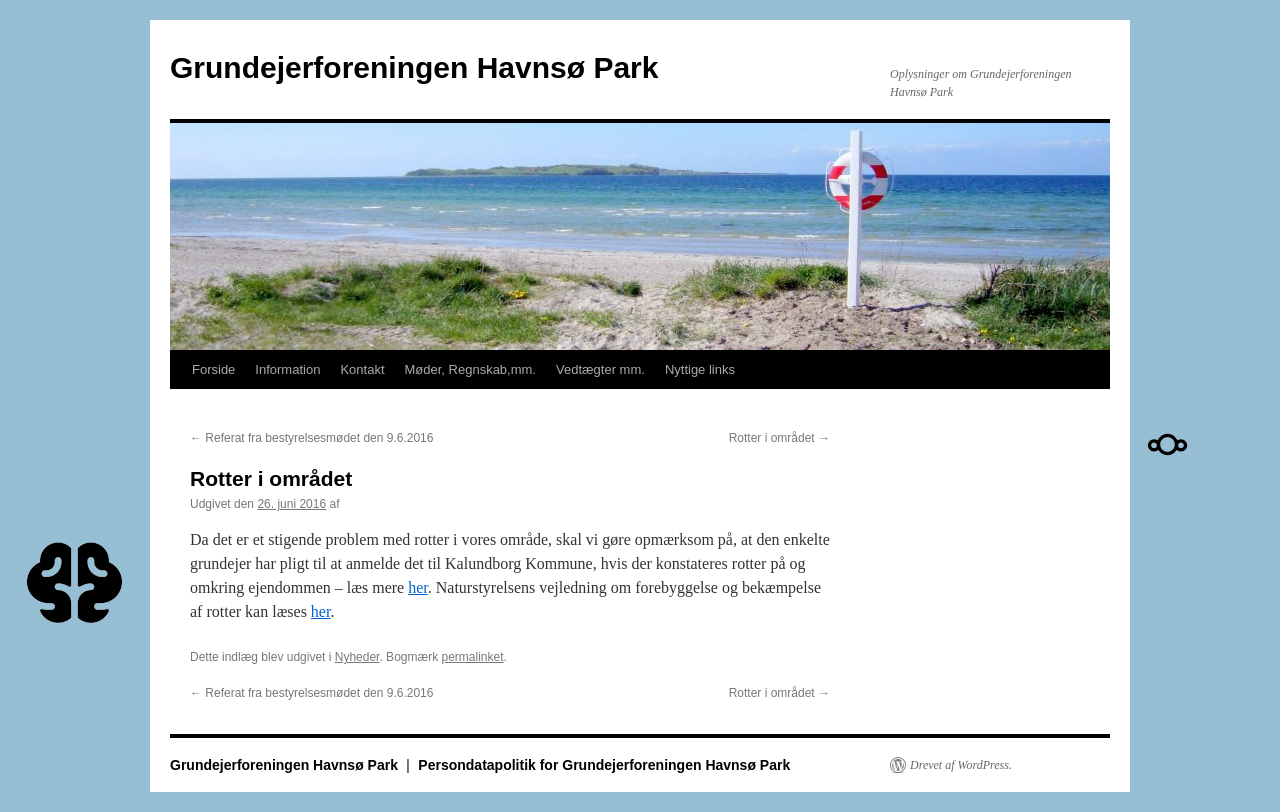  What do you see at coordinates (1167, 444) in the screenshot?
I see `open nextcloud app` at bounding box center [1167, 444].